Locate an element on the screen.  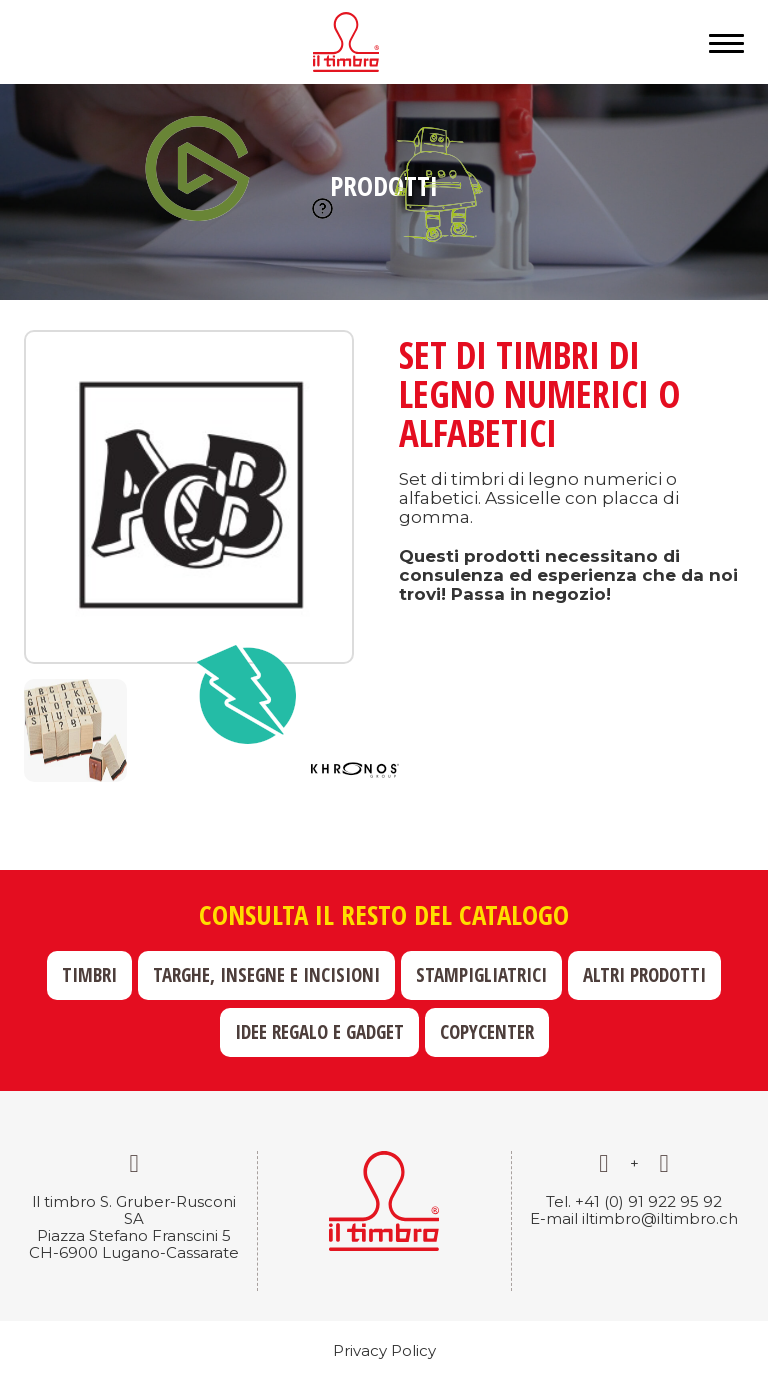
access help or FAQ section is located at coordinates (322, 208).